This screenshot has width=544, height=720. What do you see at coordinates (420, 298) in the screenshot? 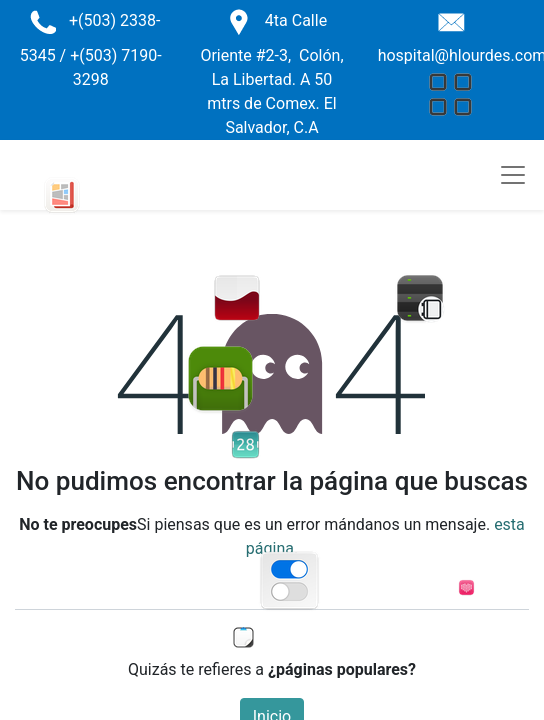
I see `configure ldap server connection settings` at bounding box center [420, 298].